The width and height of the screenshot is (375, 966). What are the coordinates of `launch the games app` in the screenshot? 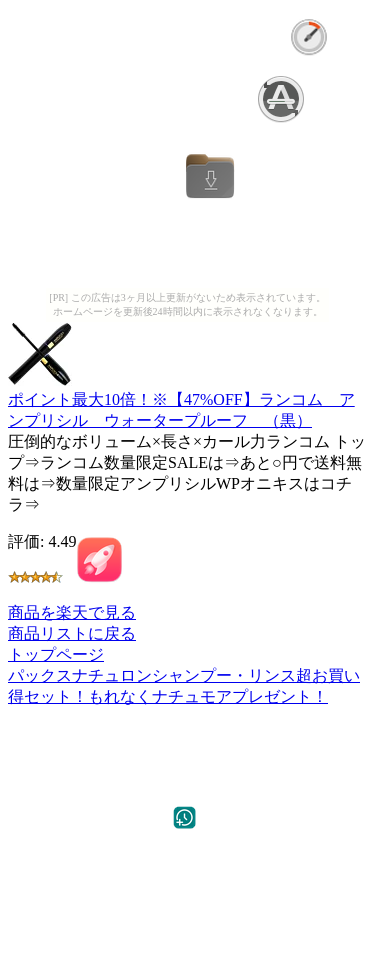 It's located at (99, 559).